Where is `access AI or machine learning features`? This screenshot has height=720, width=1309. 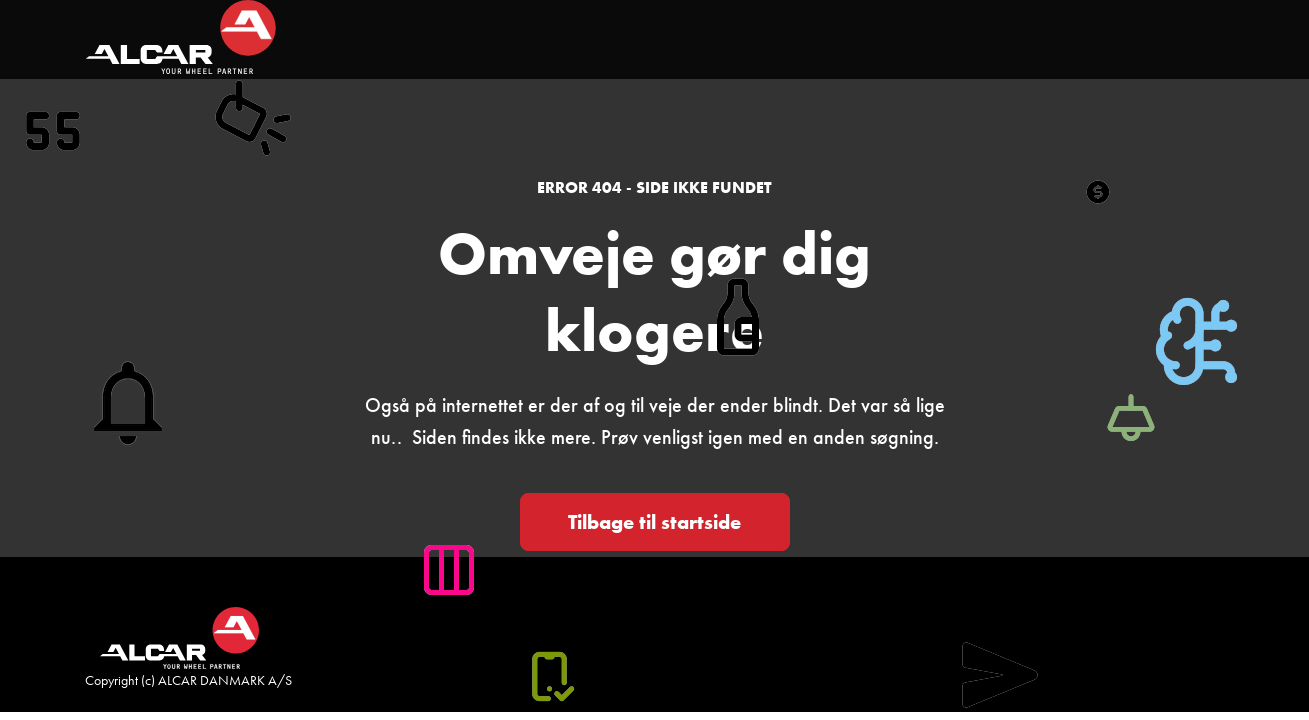
access AI or machine learning features is located at coordinates (1199, 341).